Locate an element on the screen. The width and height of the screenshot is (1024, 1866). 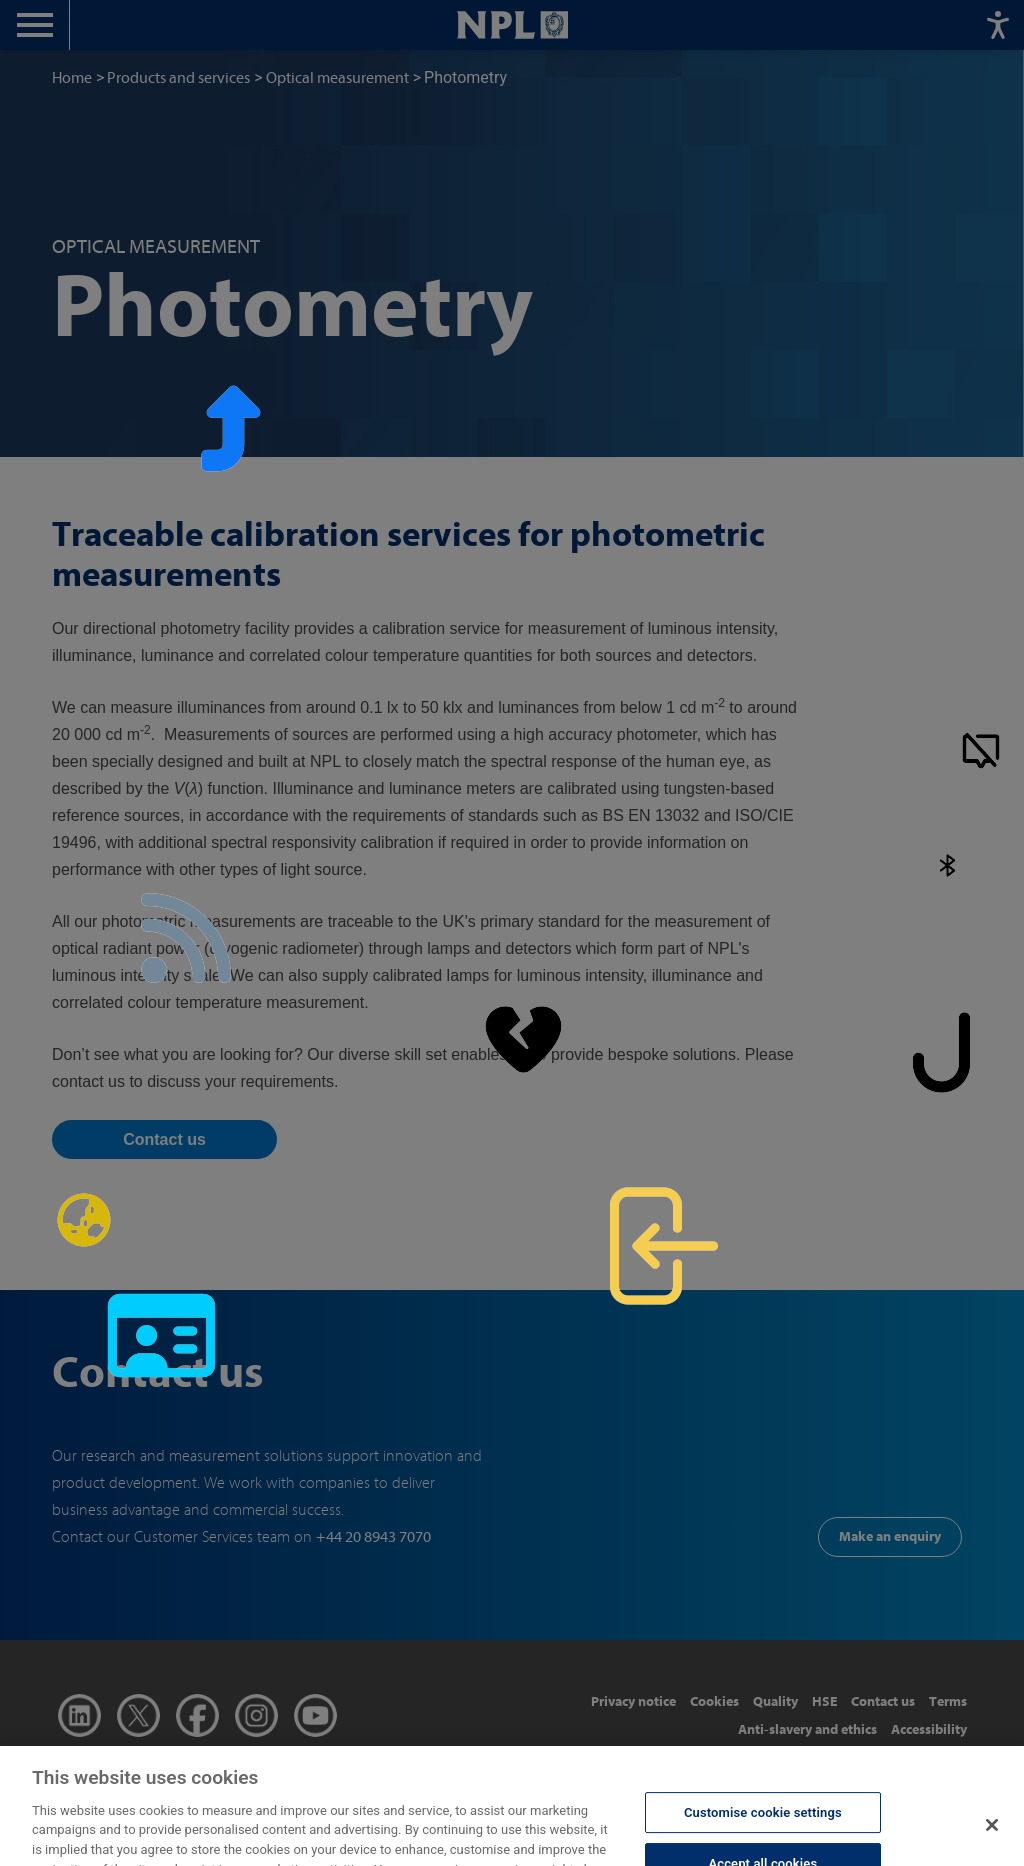
the letter J text element or keyboard shortcut indicator is located at coordinates (941, 1052).